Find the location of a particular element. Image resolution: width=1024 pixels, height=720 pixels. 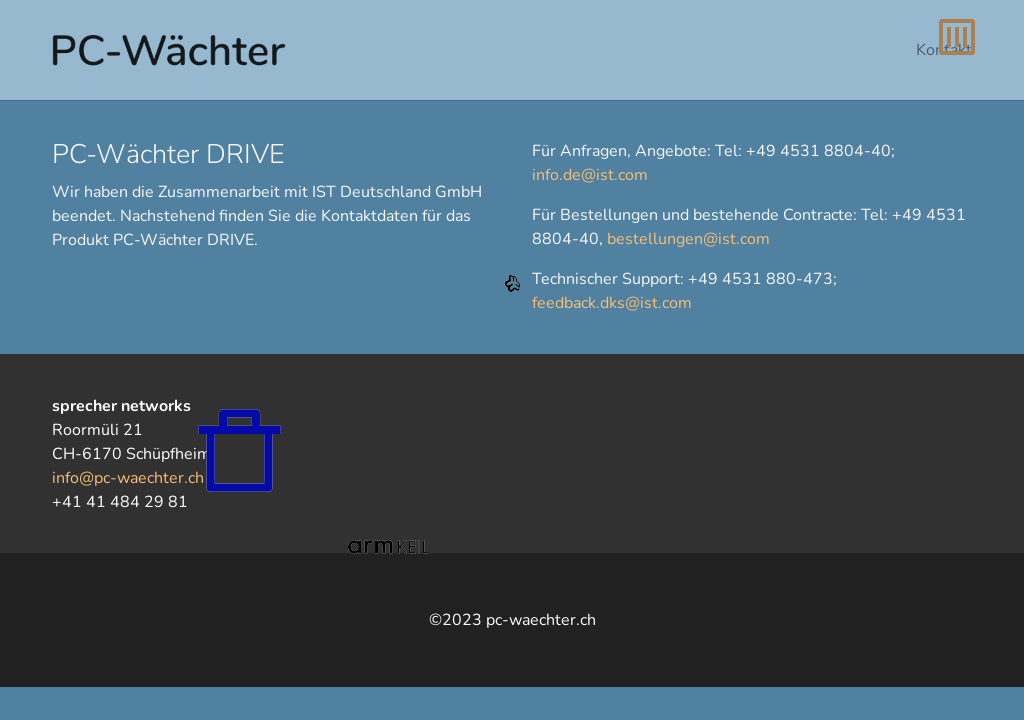

switch to vertical column layout is located at coordinates (957, 37).